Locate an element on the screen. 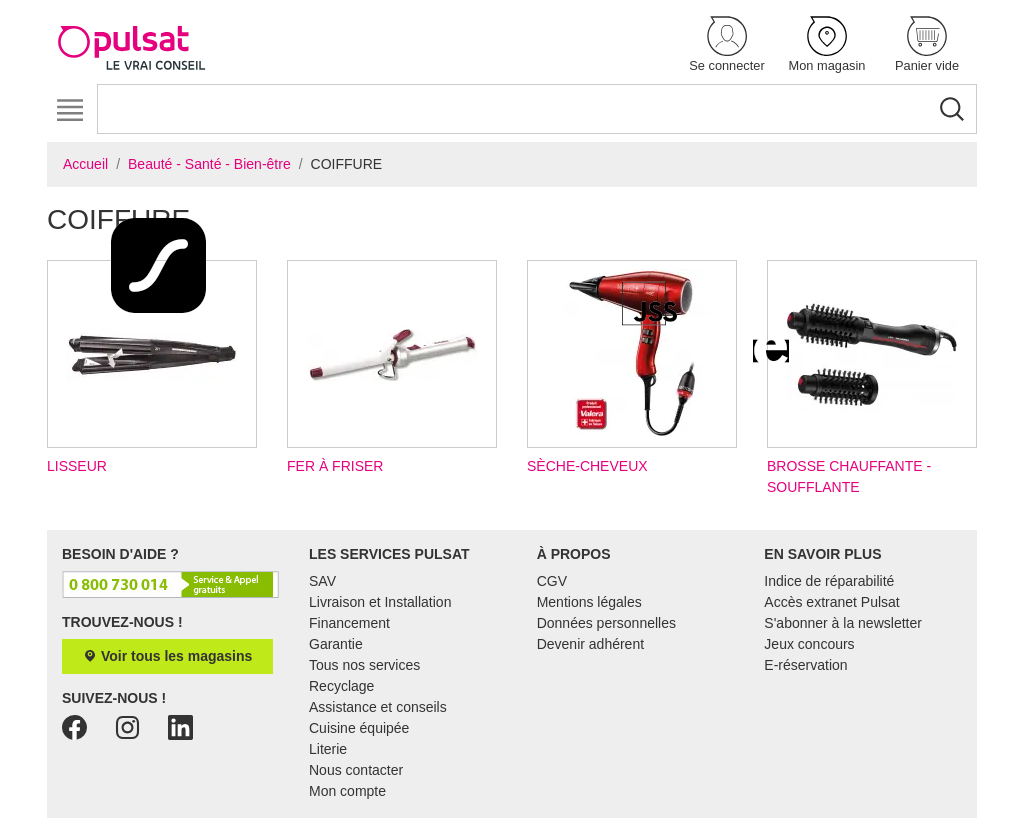 Image resolution: width=1024 pixels, height=818 pixels. erlang programming language logo is located at coordinates (771, 351).